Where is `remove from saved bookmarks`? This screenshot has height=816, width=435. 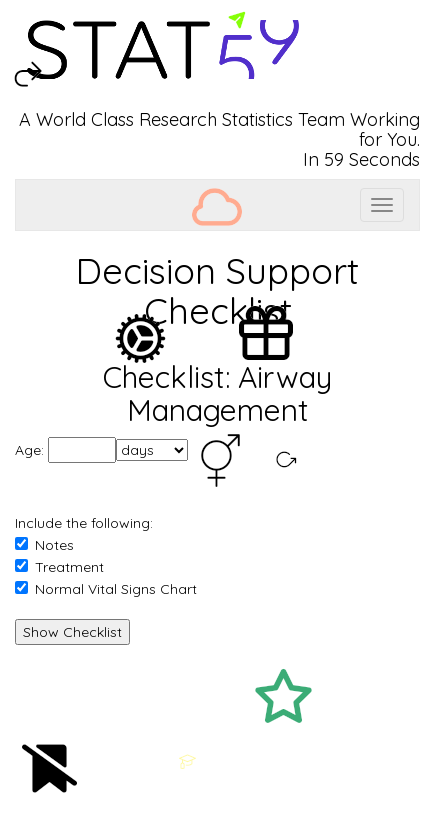
remove from saved bookmarks is located at coordinates (49, 768).